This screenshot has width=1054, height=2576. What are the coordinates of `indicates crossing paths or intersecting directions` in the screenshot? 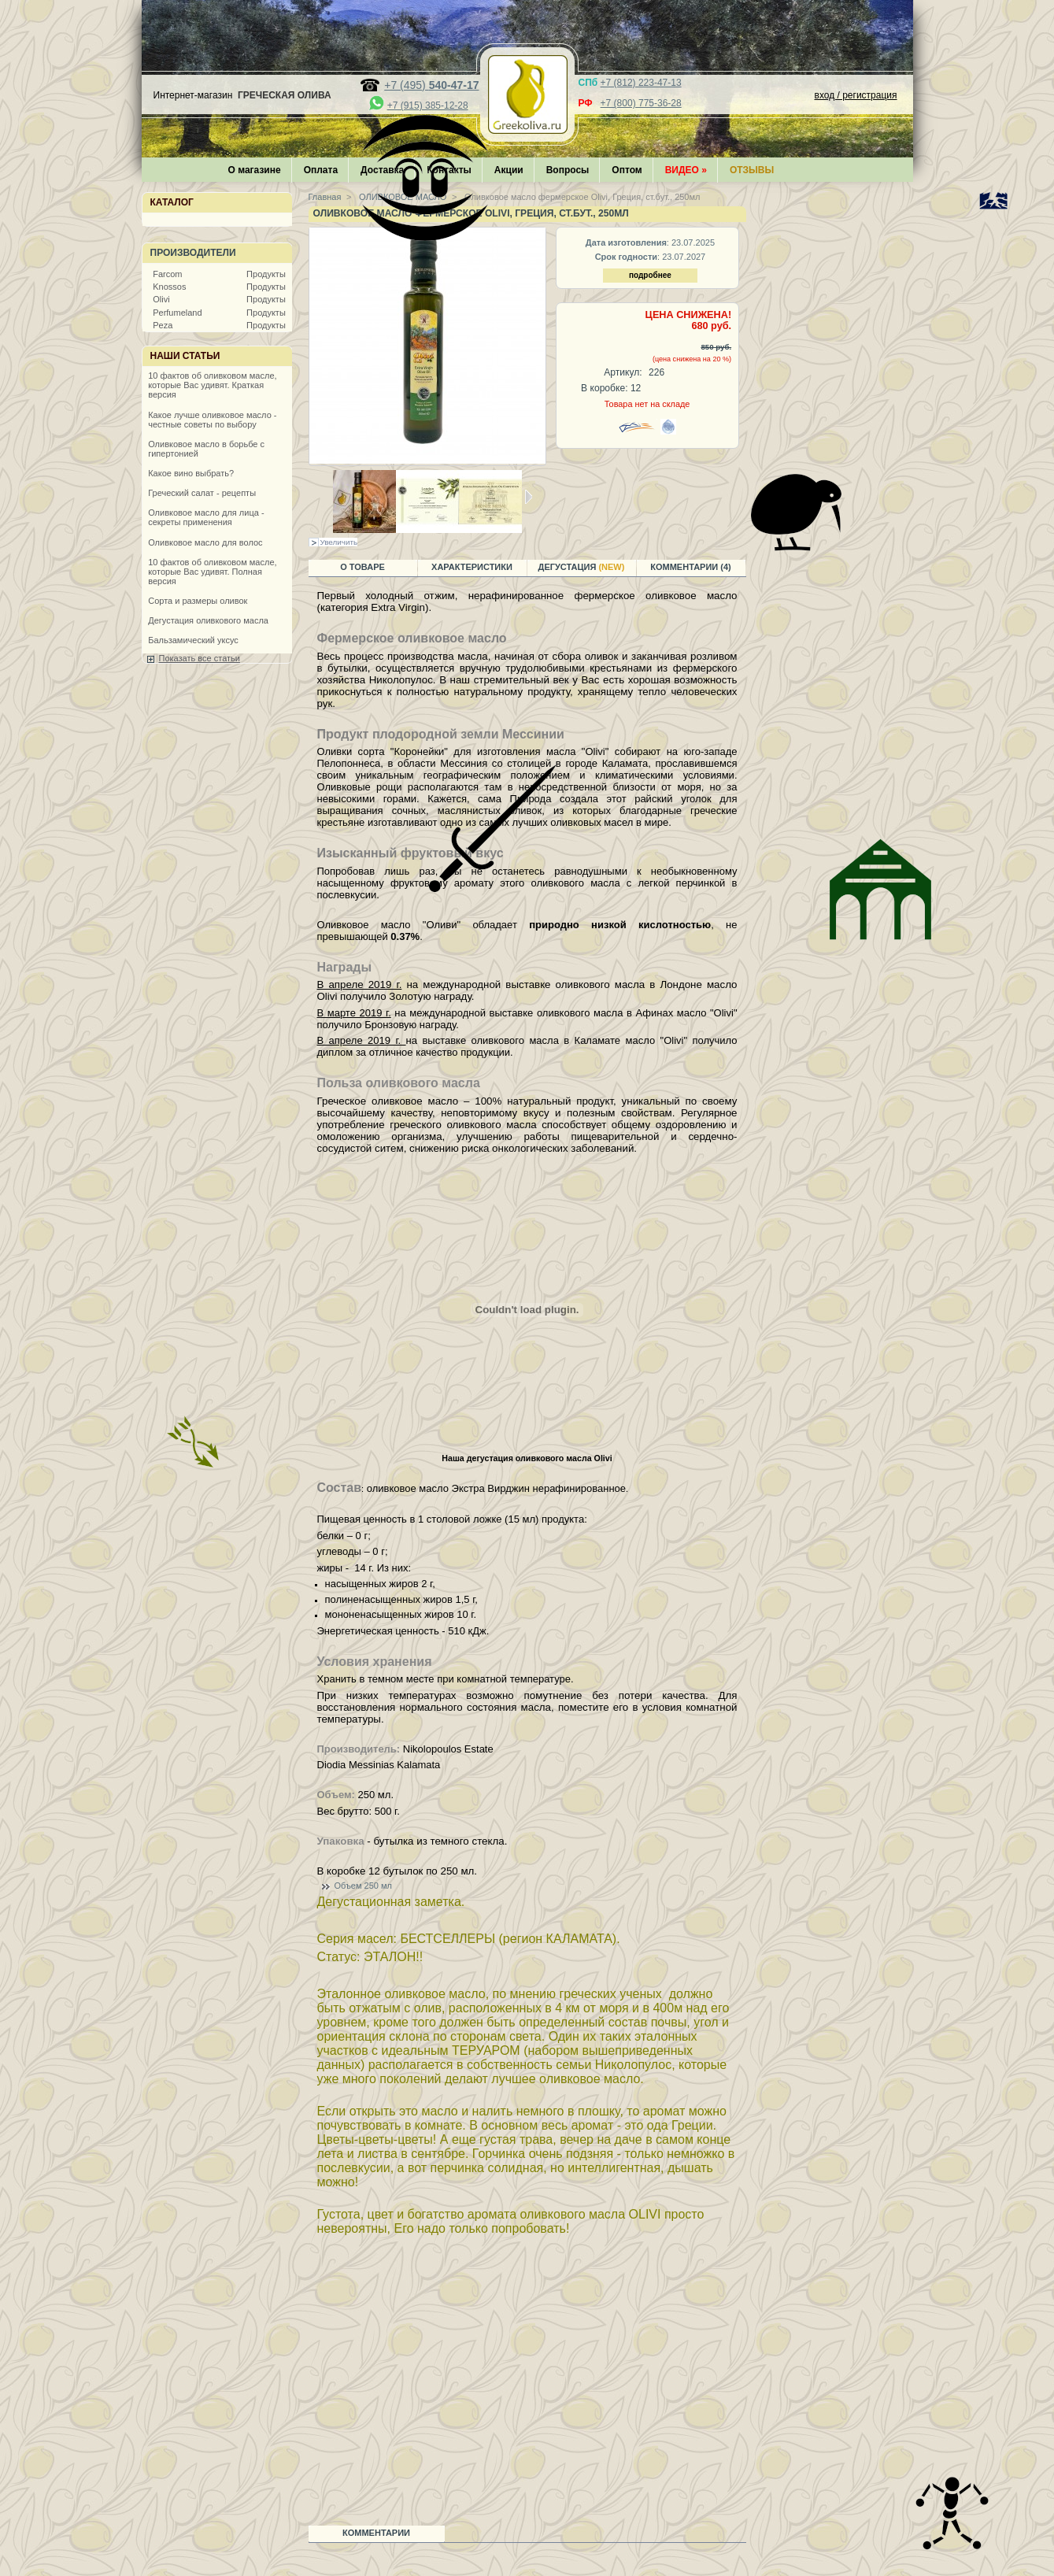 It's located at (192, 1442).